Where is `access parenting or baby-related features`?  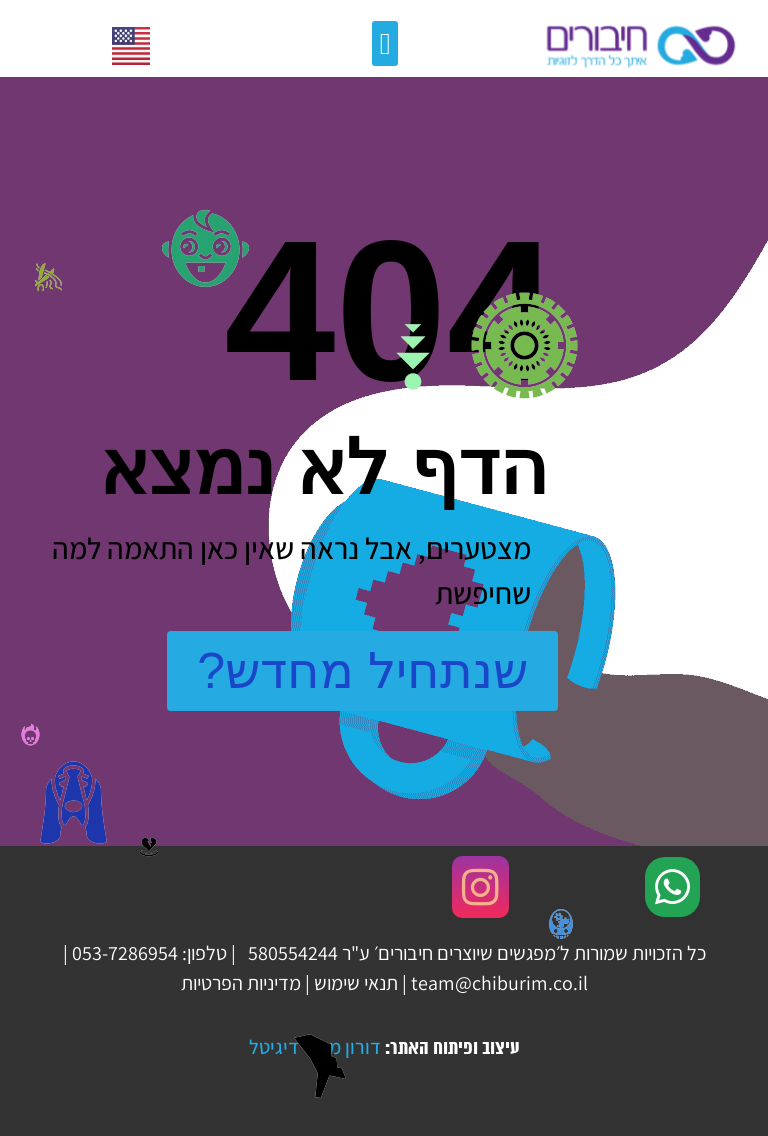 access parenting or baby-related features is located at coordinates (205, 248).